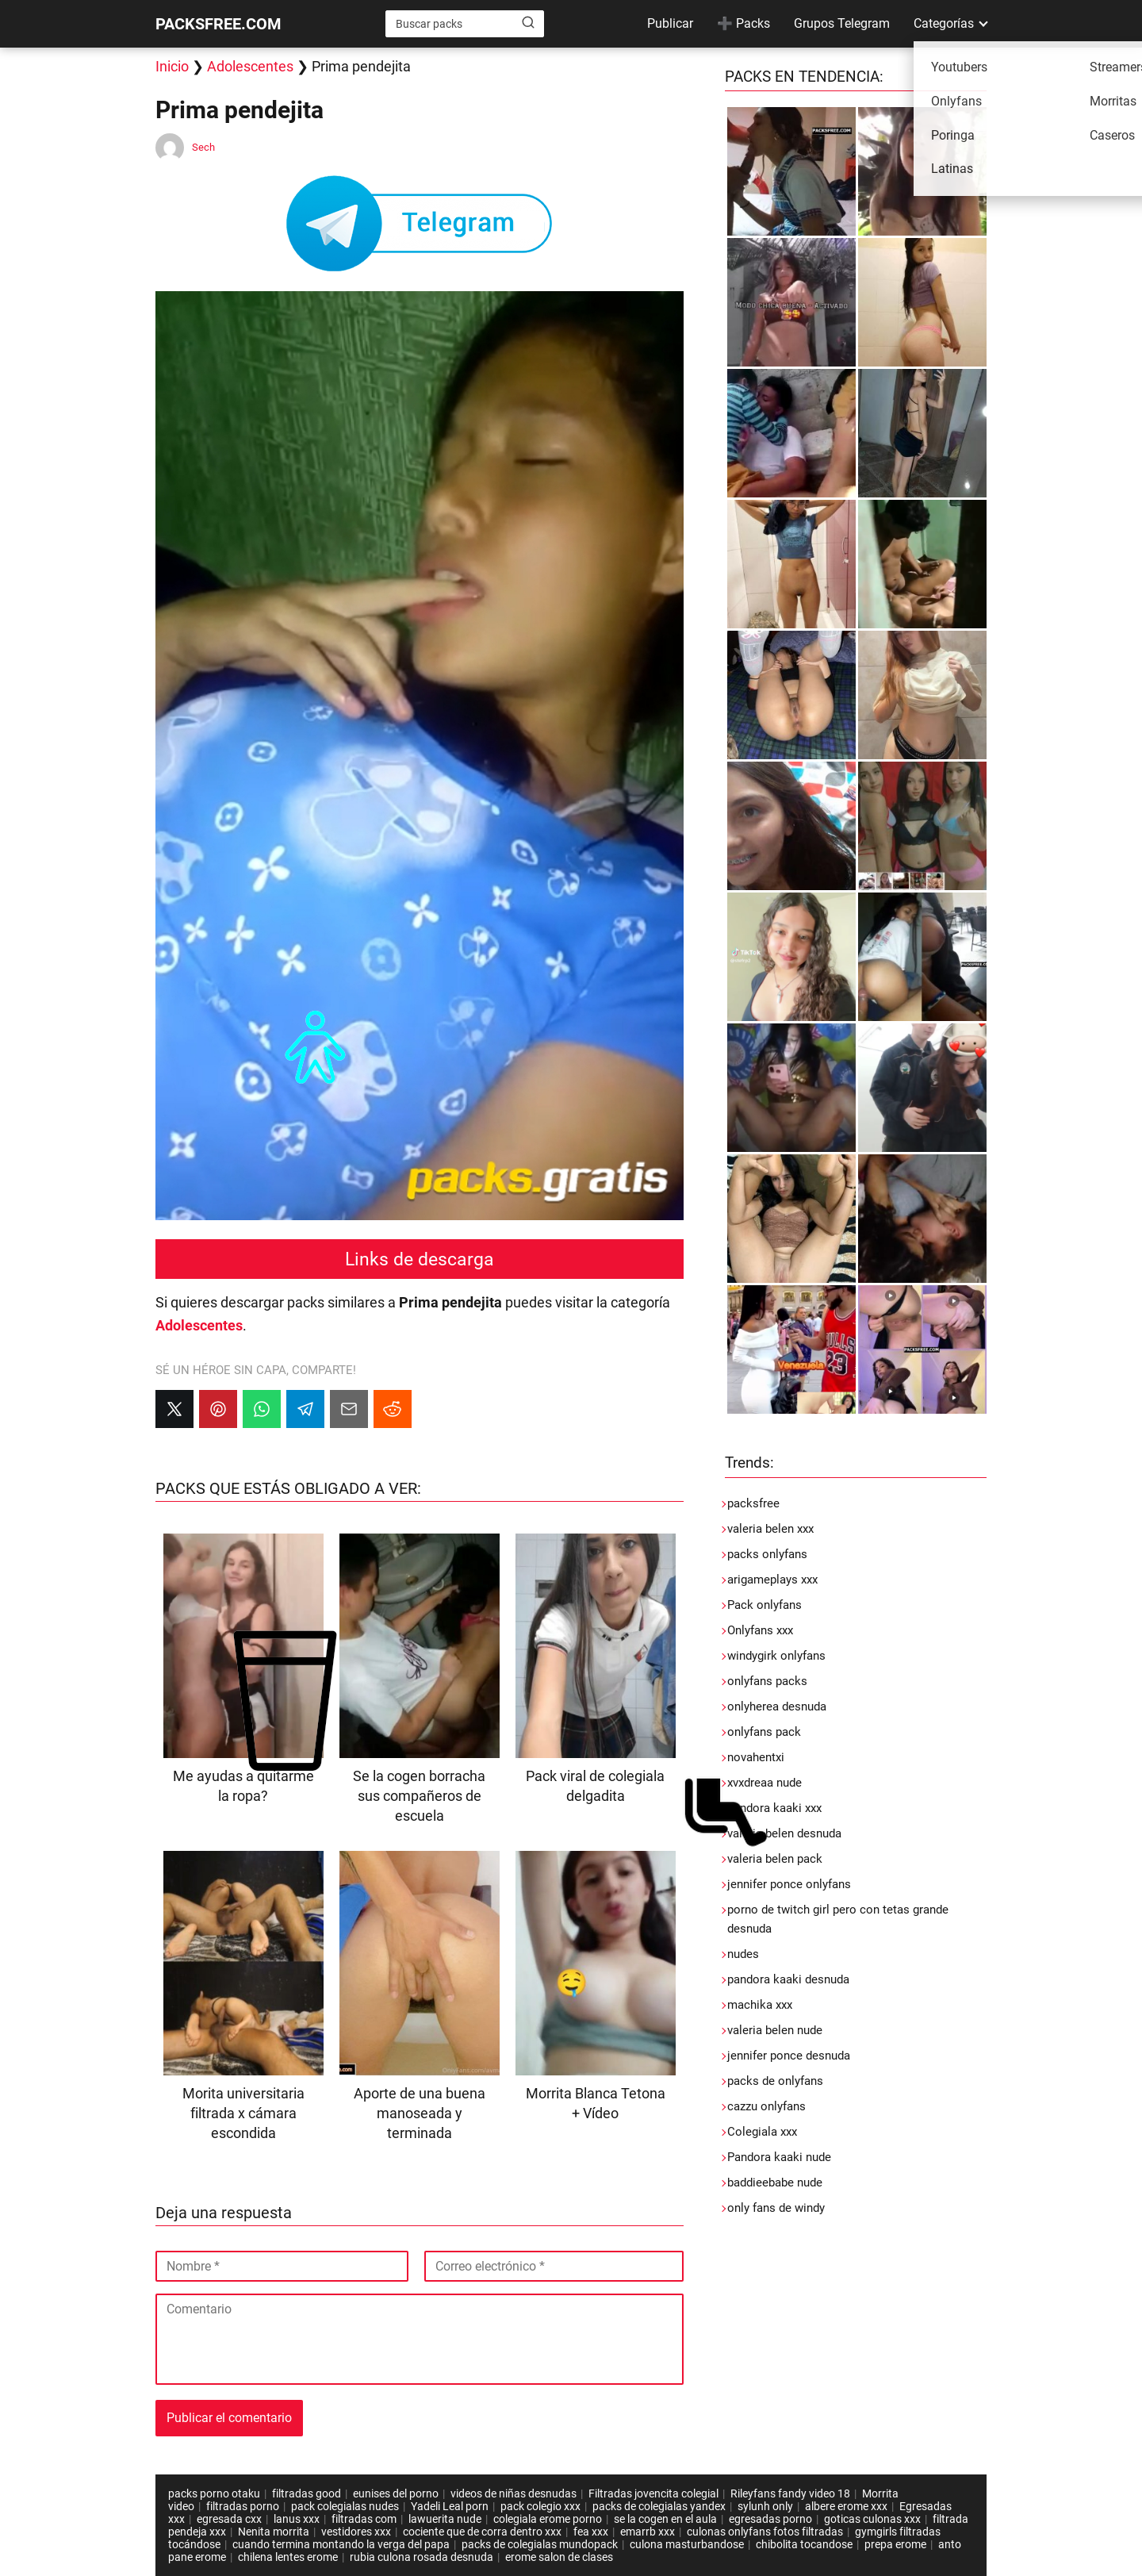 This screenshot has width=1142, height=2576. What do you see at coordinates (724, 1814) in the screenshot?
I see `select extra legroom seating option` at bounding box center [724, 1814].